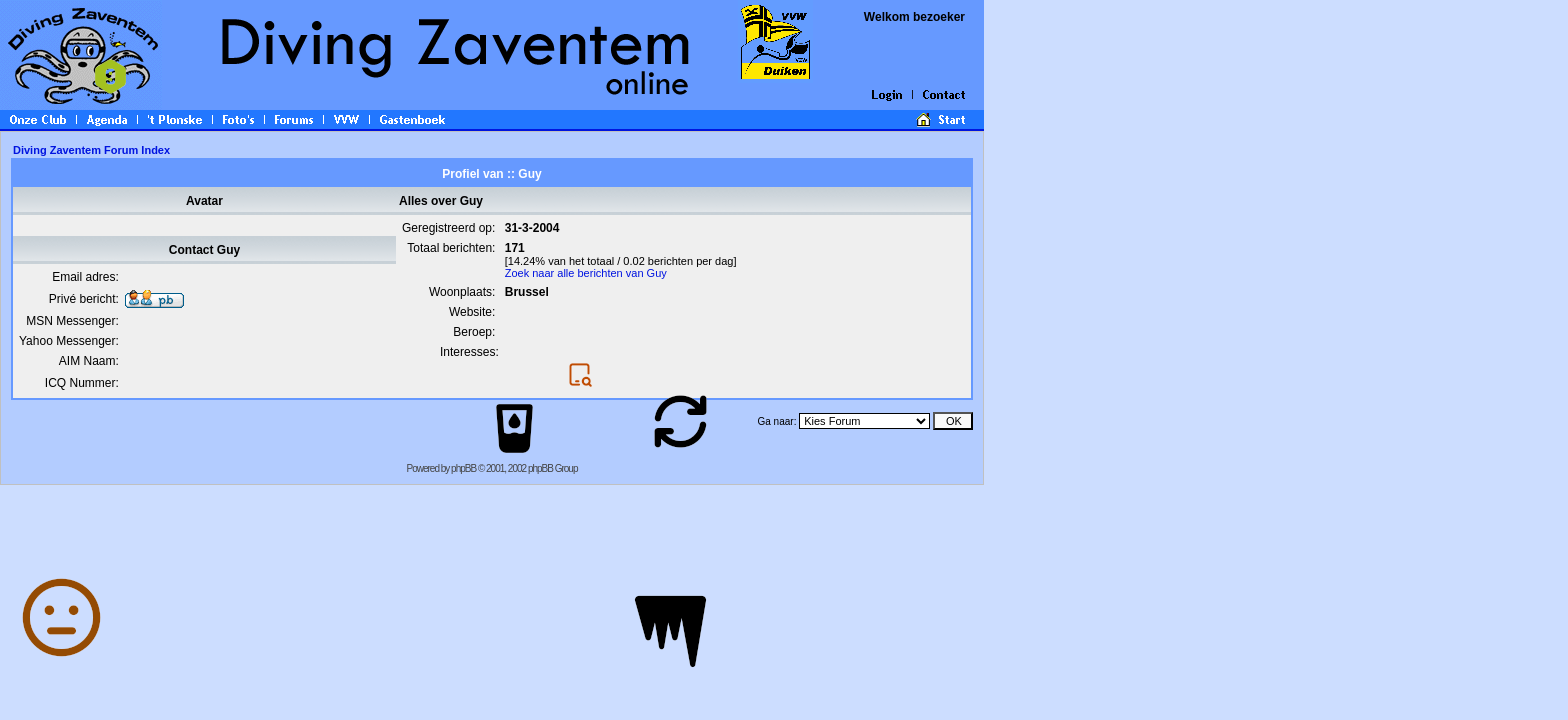 Image resolution: width=1568 pixels, height=720 pixels. What do you see at coordinates (110, 76) in the screenshot?
I see `indicates step 9 in a multi-step process` at bounding box center [110, 76].